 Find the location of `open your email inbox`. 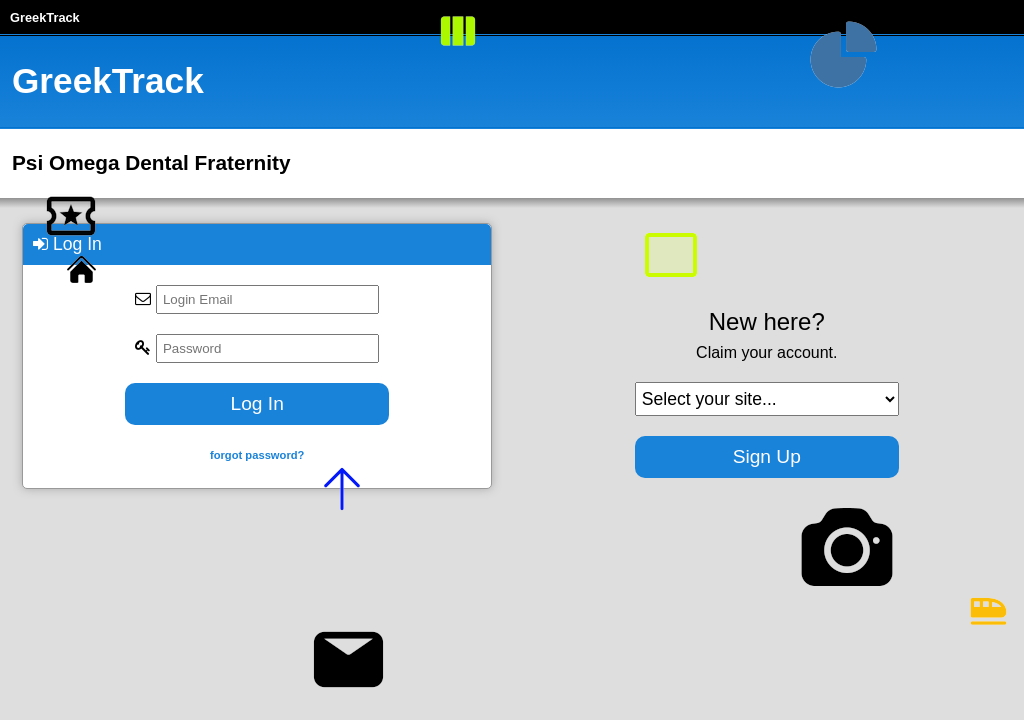

open your email inbox is located at coordinates (348, 659).